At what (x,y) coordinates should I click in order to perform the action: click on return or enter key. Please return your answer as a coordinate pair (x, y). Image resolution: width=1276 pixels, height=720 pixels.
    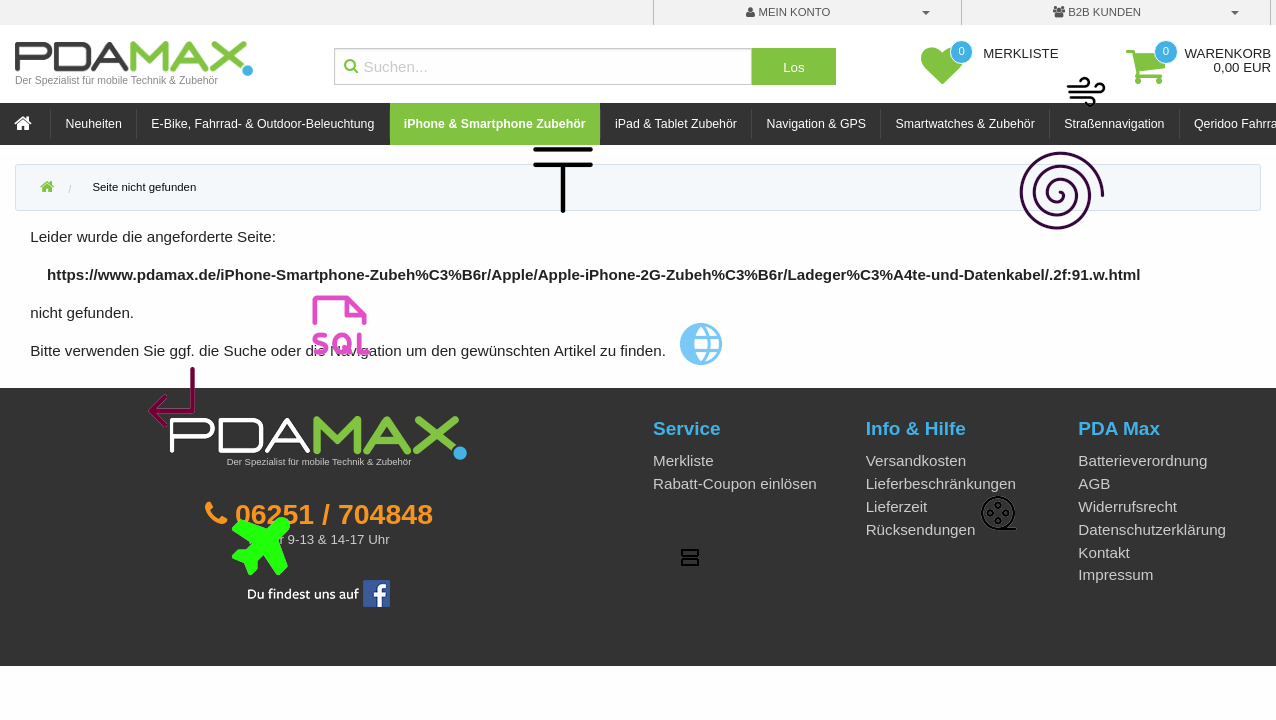
    Looking at the image, I should click on (174, 397).